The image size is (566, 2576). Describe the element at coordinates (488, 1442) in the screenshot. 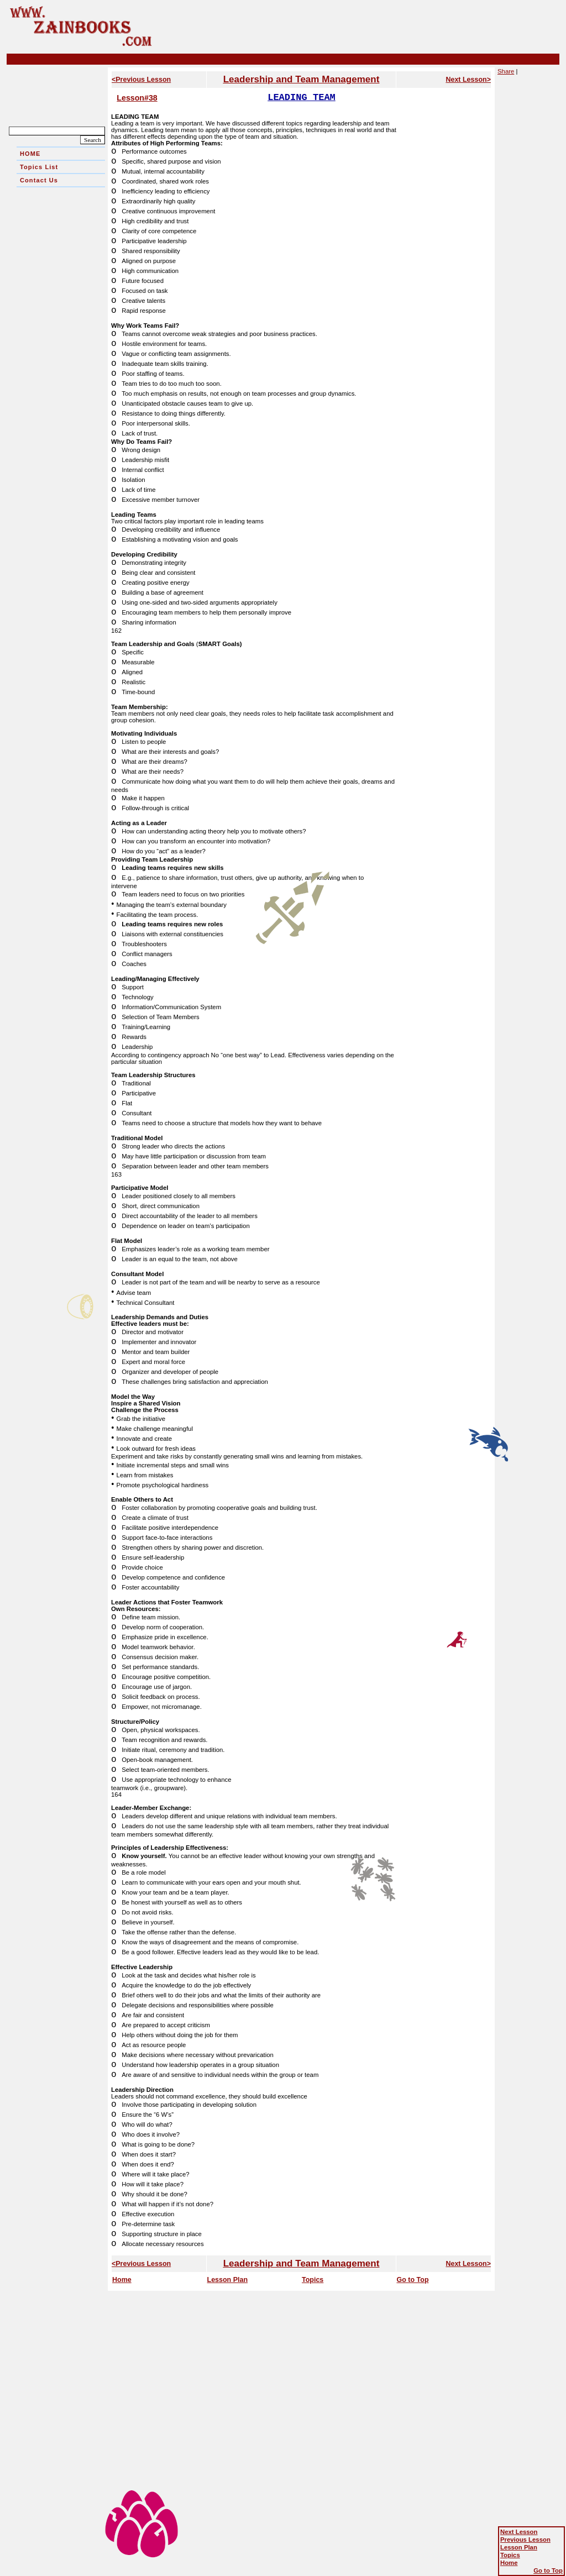

I see `indicates predator-prey relationship in a game` at that location.